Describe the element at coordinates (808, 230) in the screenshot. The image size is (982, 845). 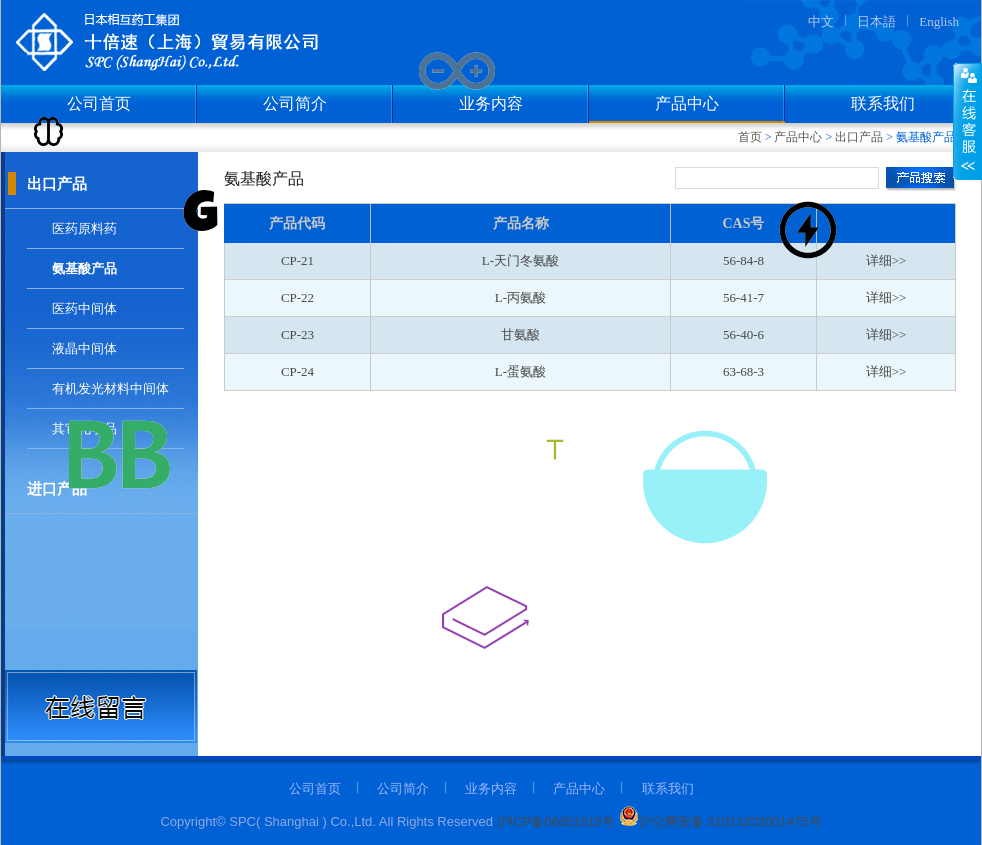
I see `play or access DVD media content` at that location.